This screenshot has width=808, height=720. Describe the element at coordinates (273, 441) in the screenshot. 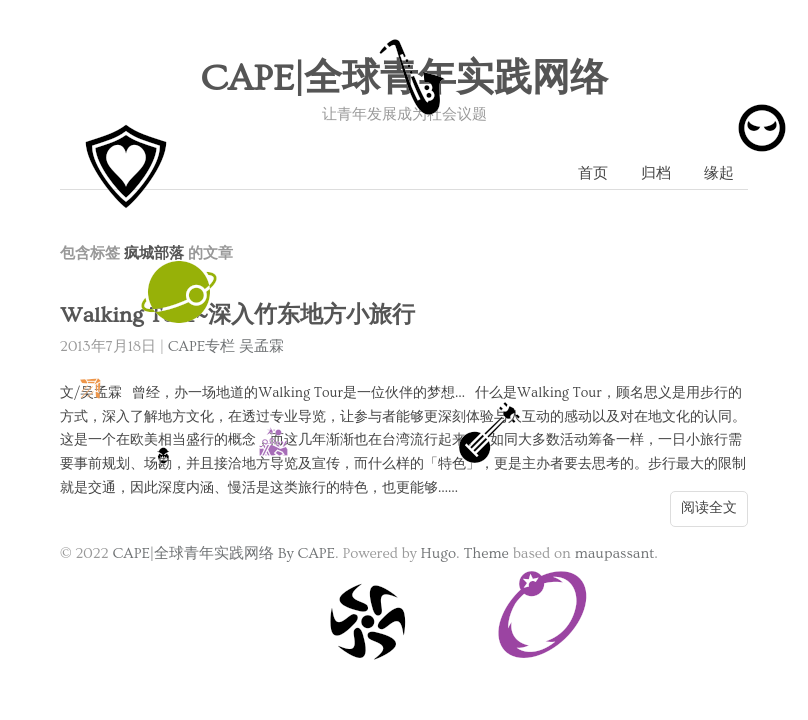

I see `indicates a blocked or restricted area` at that location.